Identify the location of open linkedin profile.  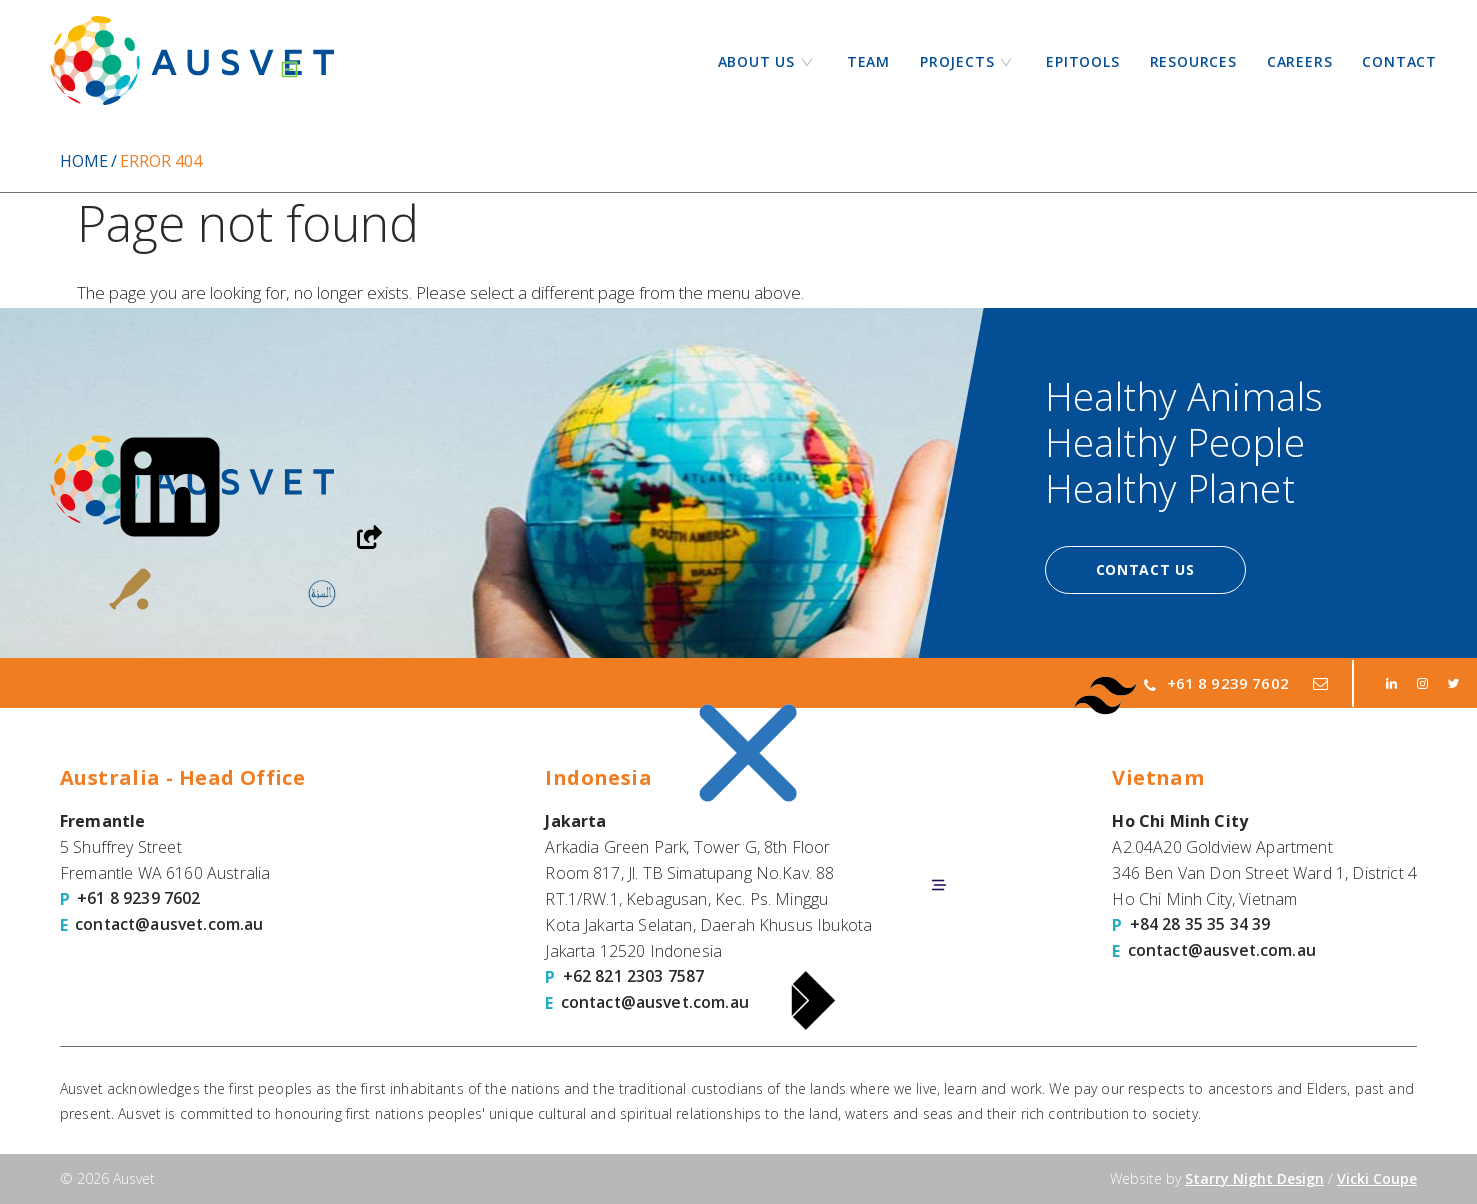
(170, 487).